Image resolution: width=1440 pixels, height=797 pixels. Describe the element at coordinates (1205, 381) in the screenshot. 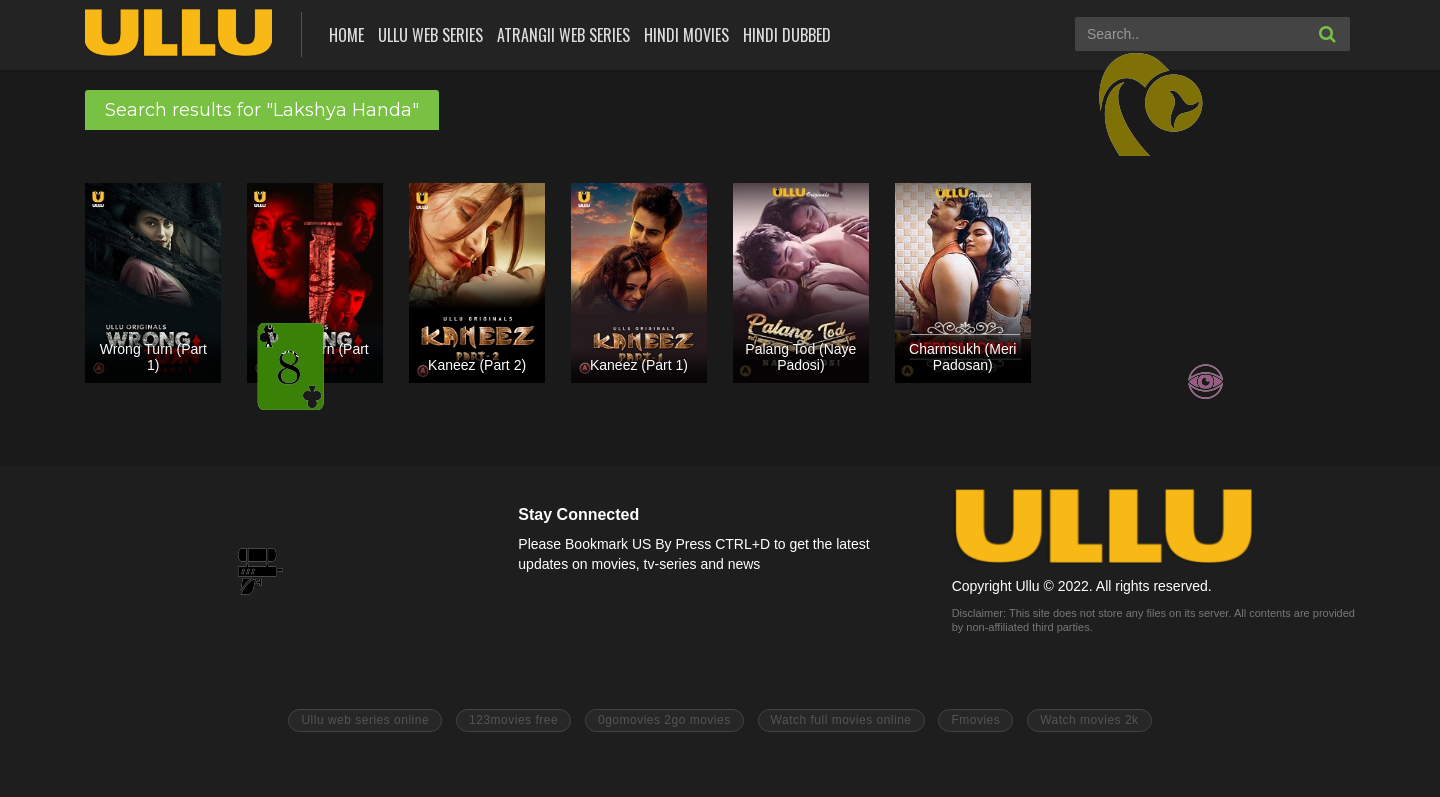

I see `toggle password visibility off` at that location.